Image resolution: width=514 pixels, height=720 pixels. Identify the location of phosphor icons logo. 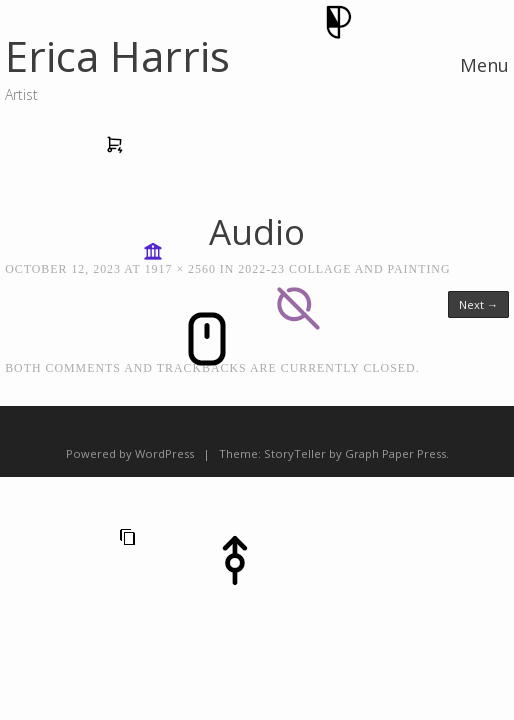
(336, 20).